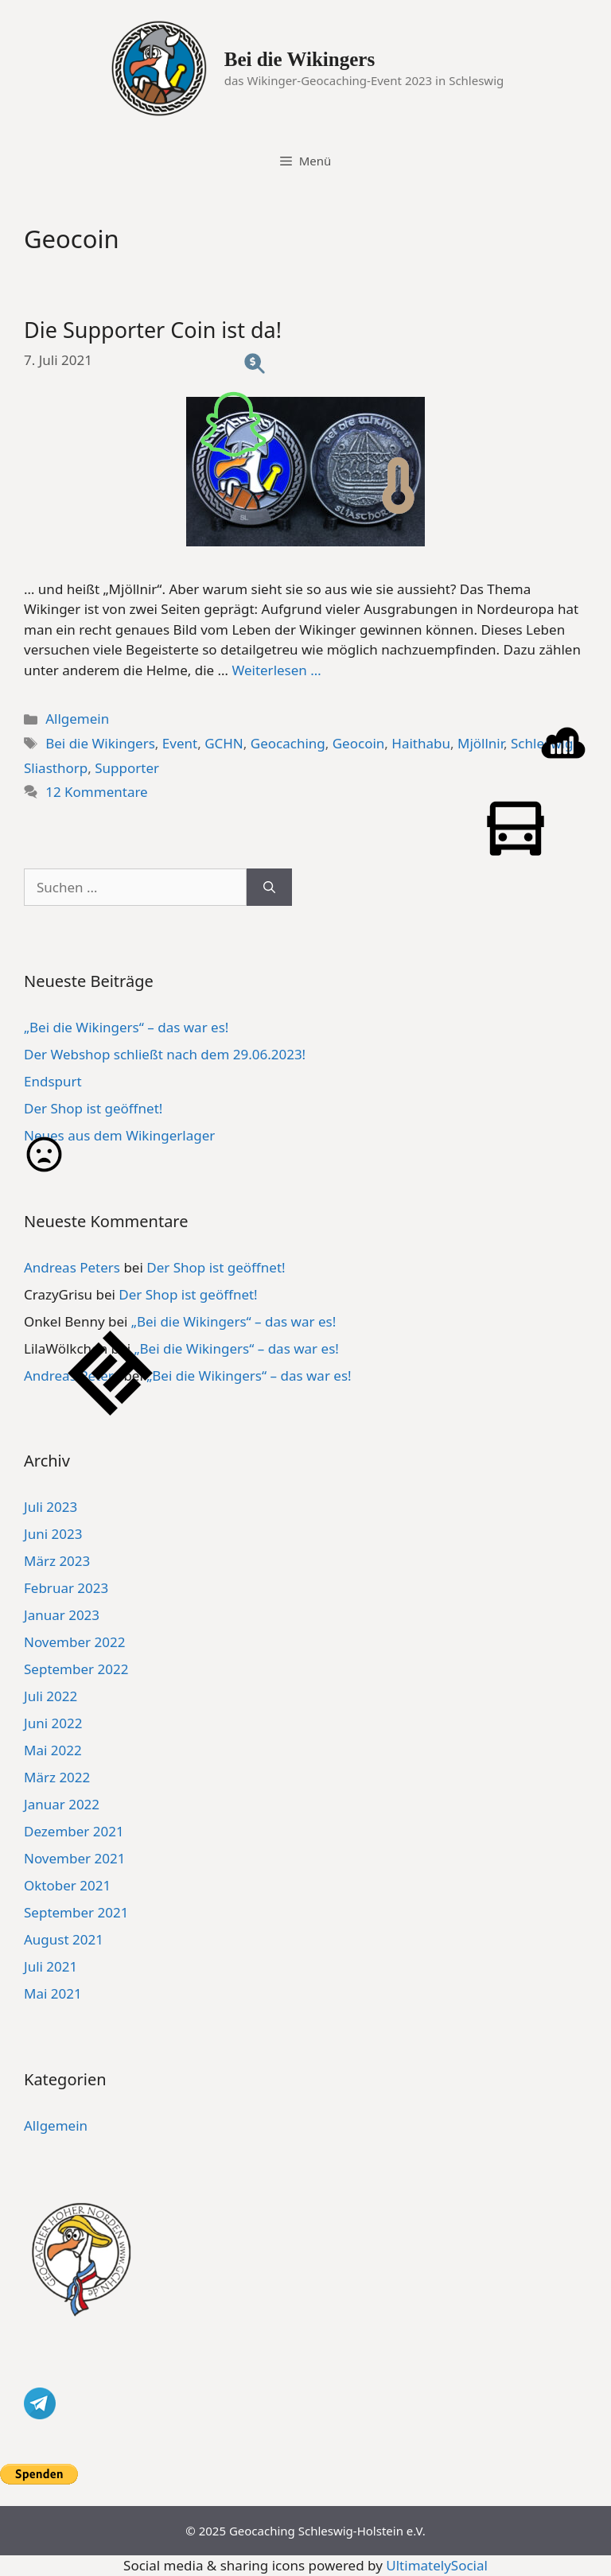 The height and width of the screenshot is (2576, 611). I want to click on search for pricing or cost information, so click(255, 363).